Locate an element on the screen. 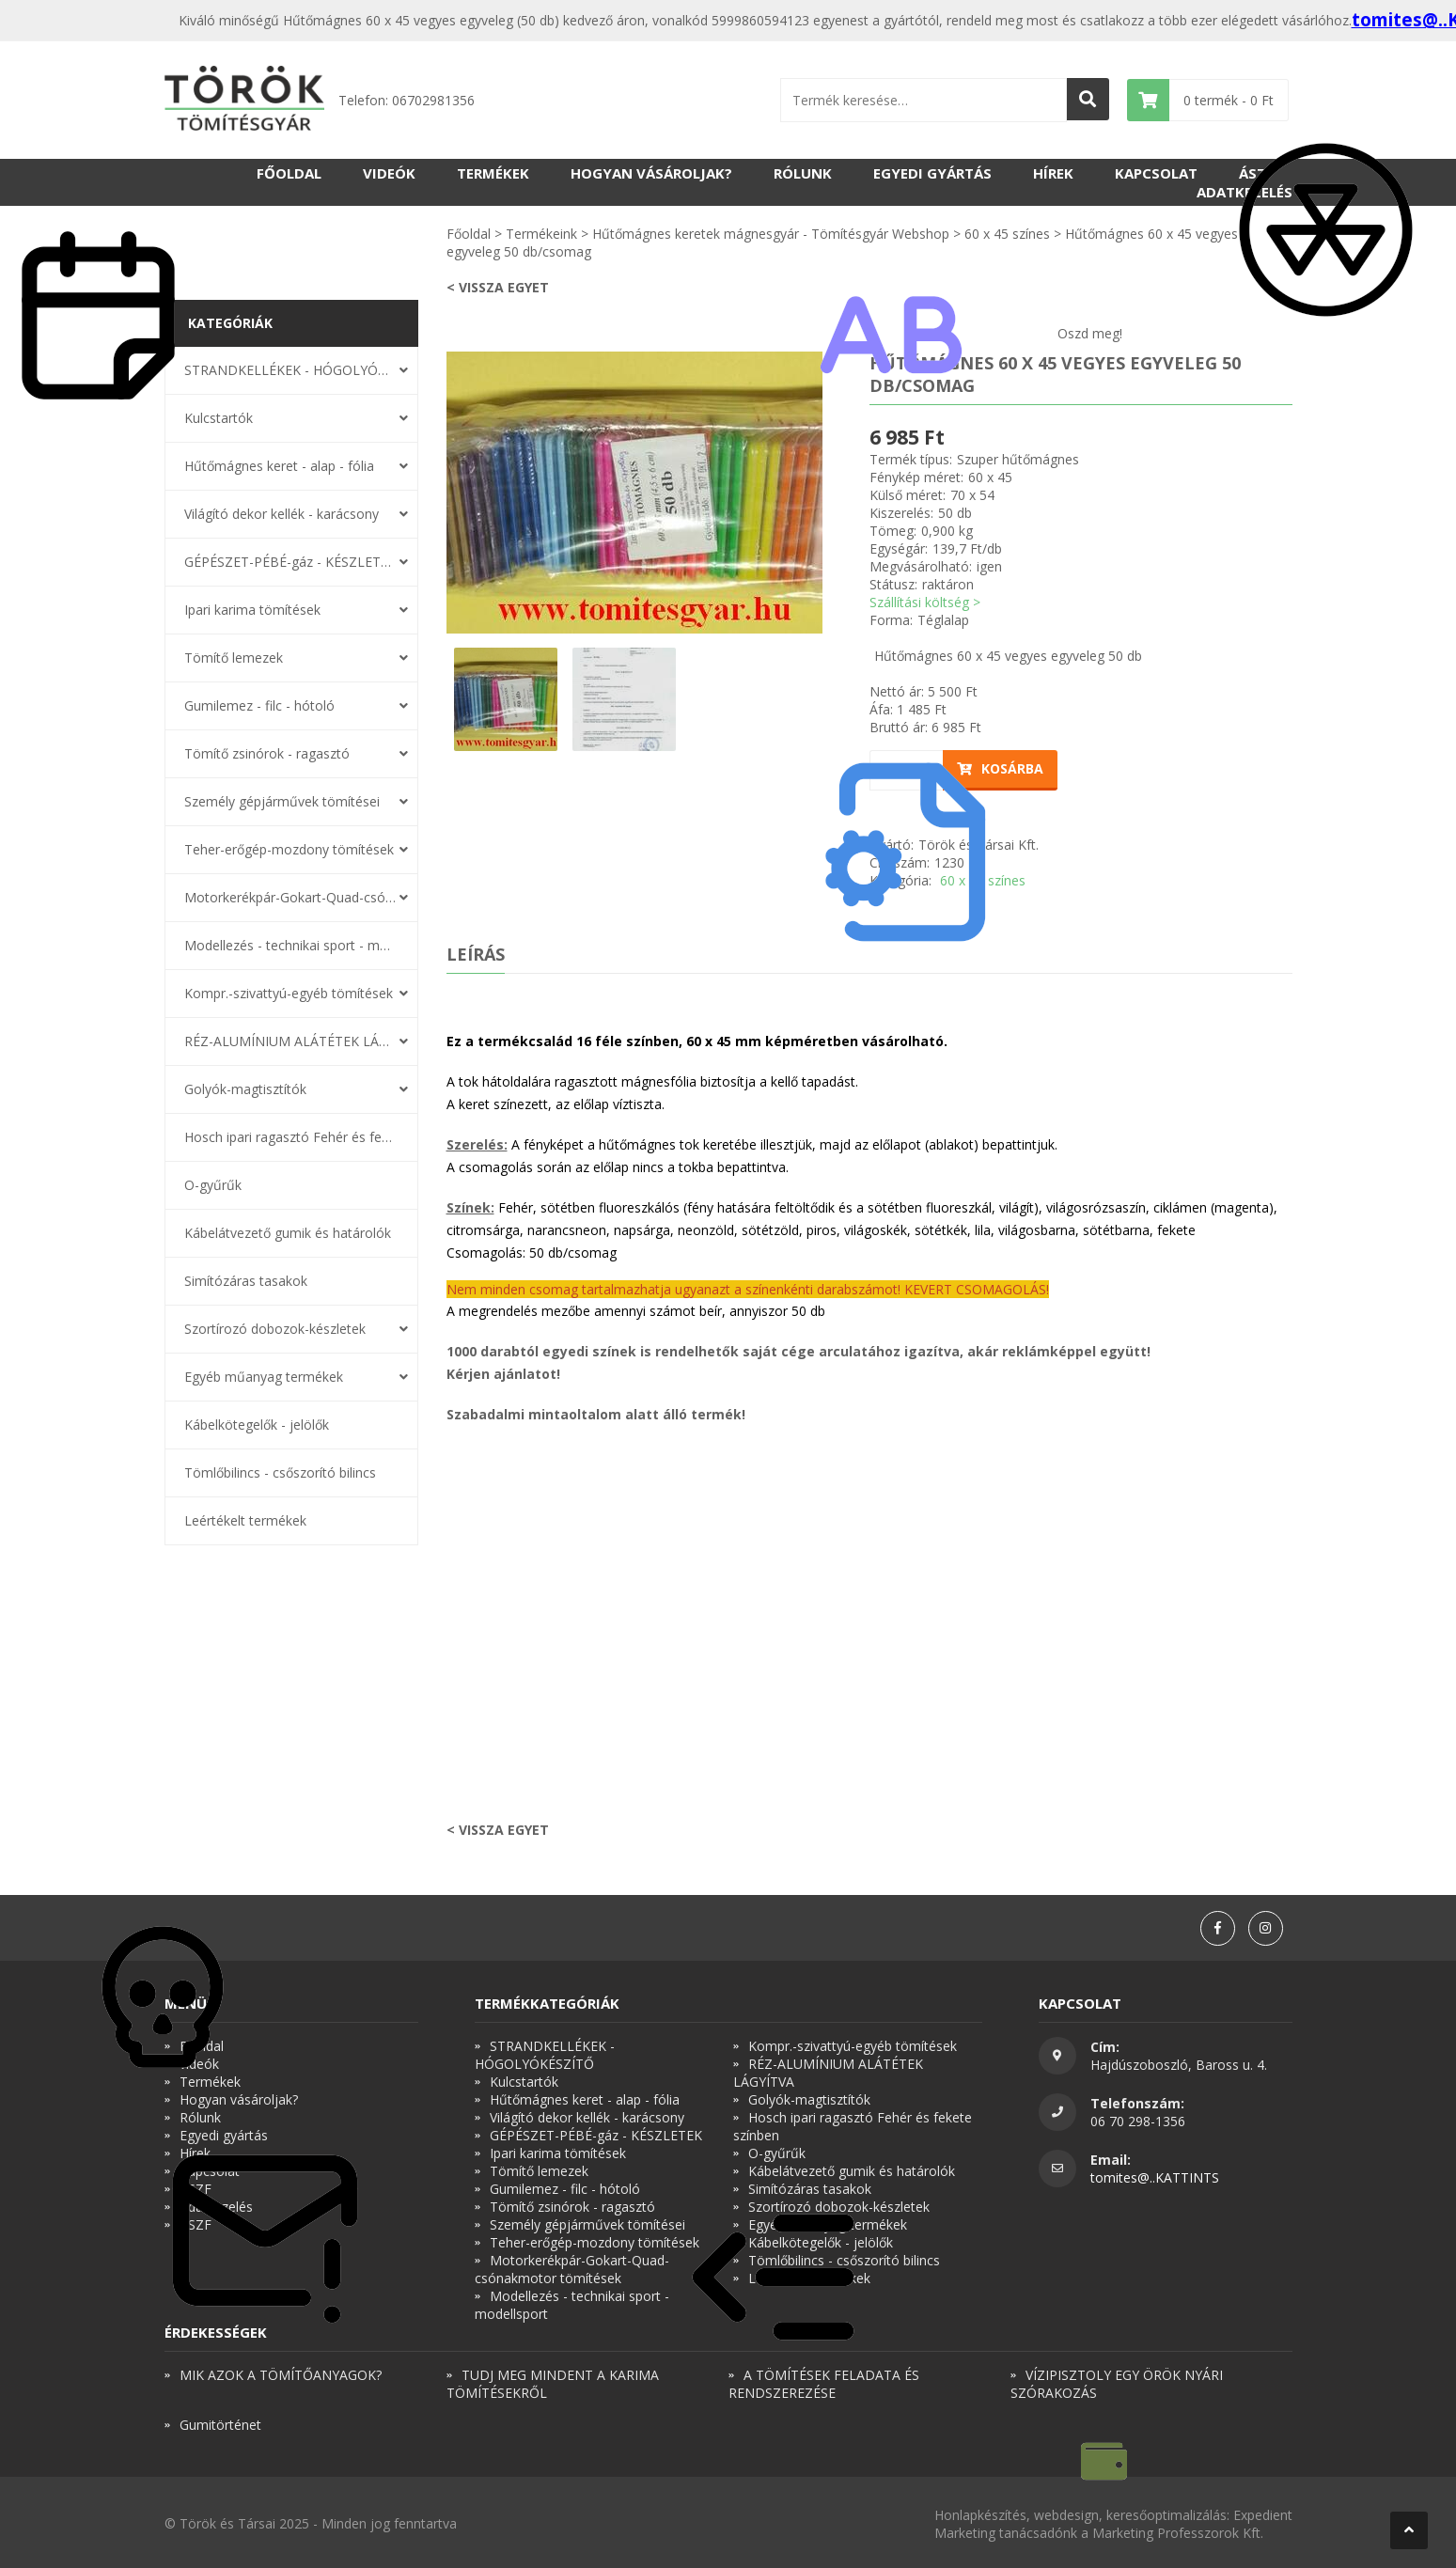 This screenshot has width=1456, height=2568. decrease text indentation is located at coordinates (773, 2277).